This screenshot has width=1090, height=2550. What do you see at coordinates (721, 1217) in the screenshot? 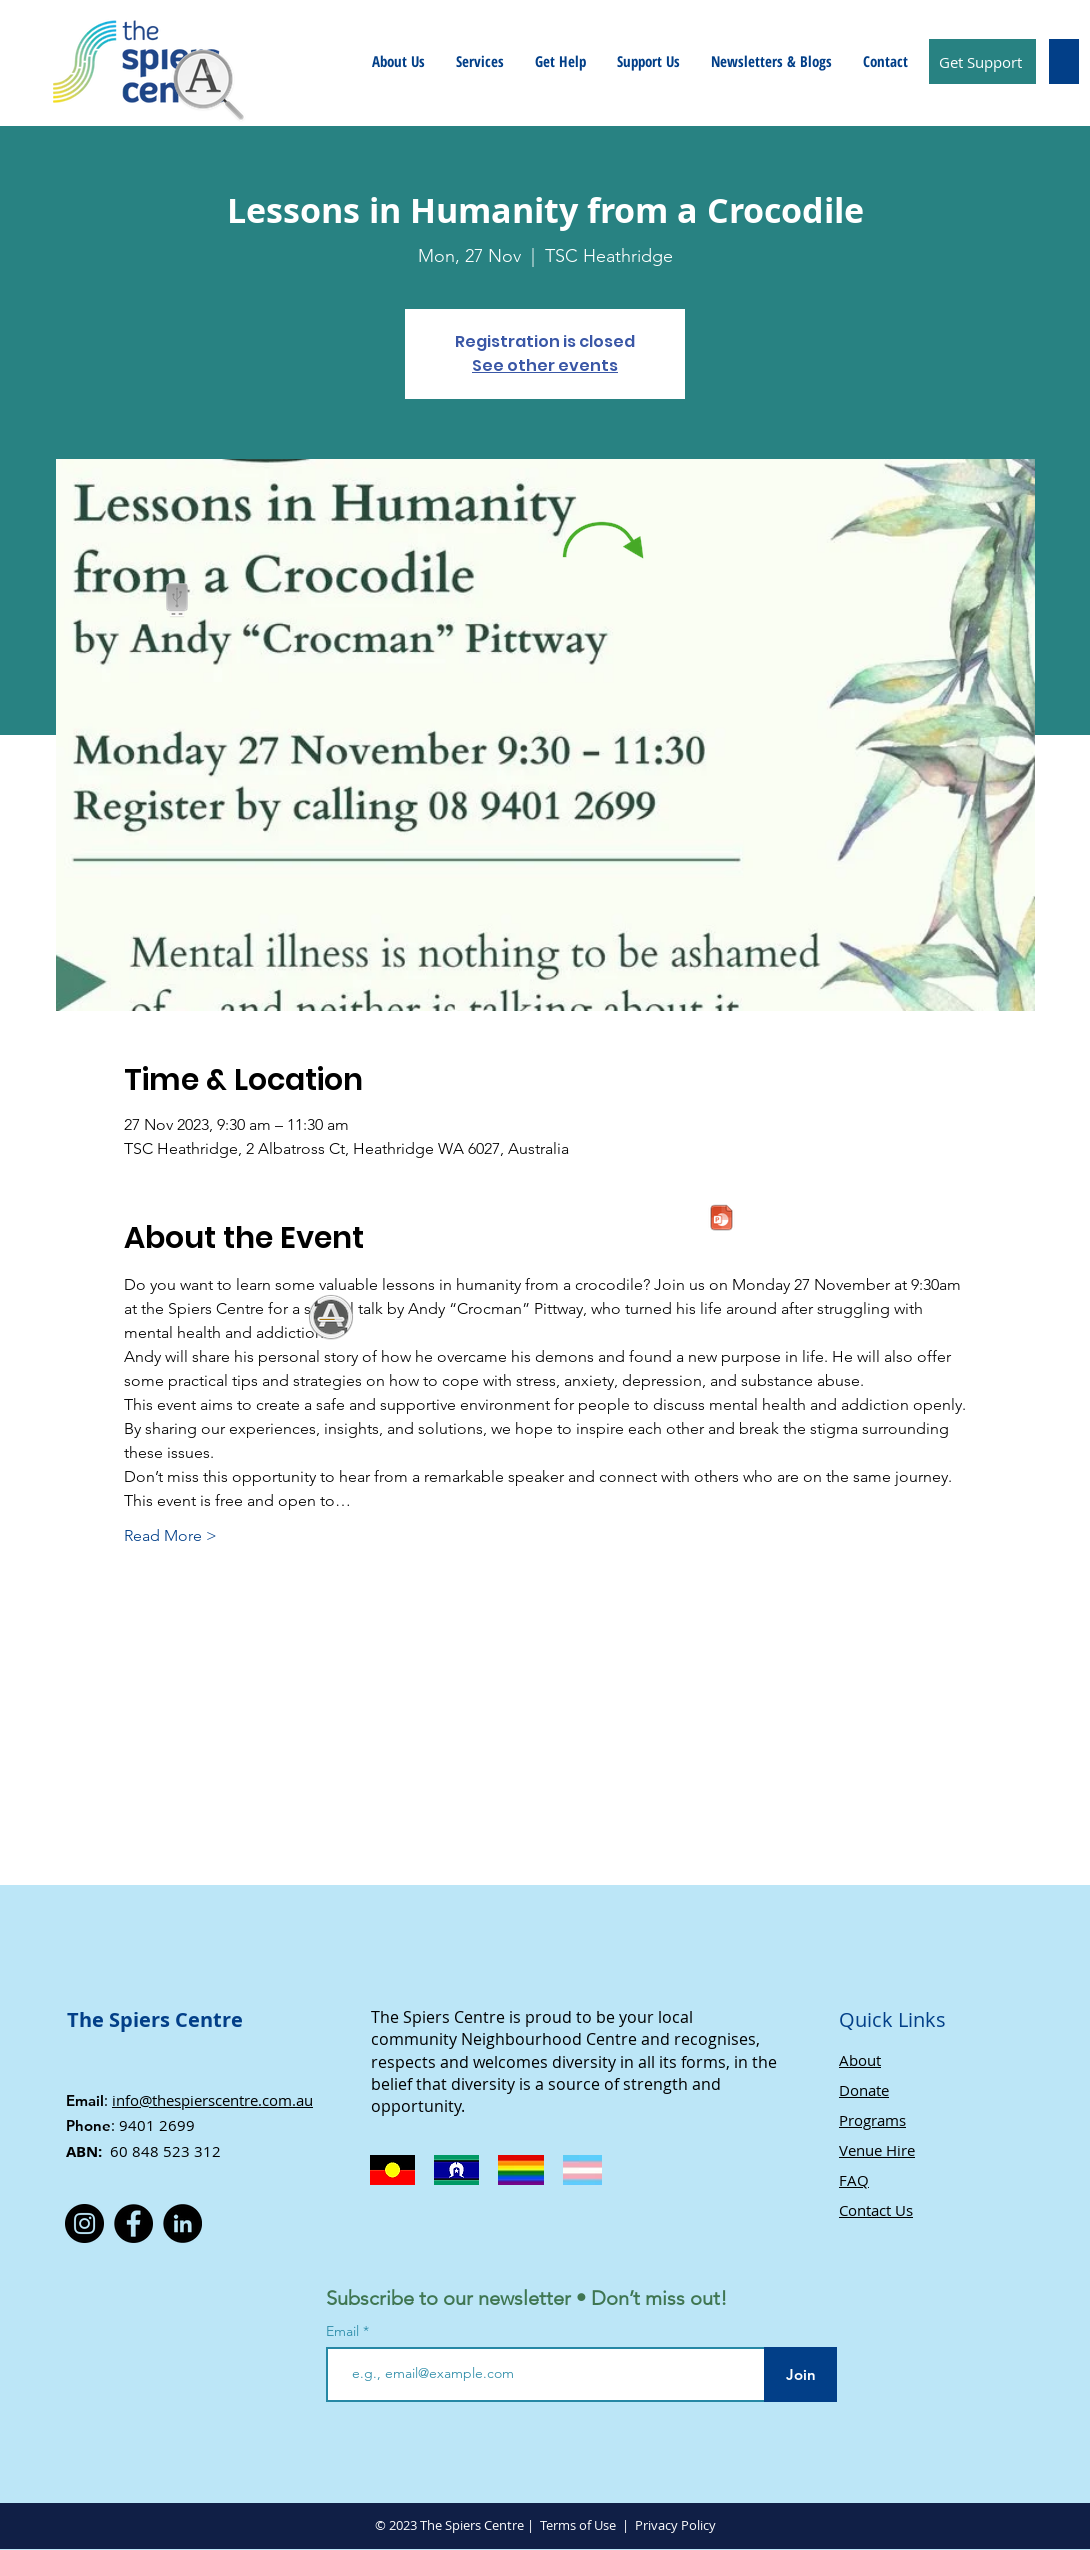
I see `a powerpoint presentation file` at bounding box center [721, 1217].